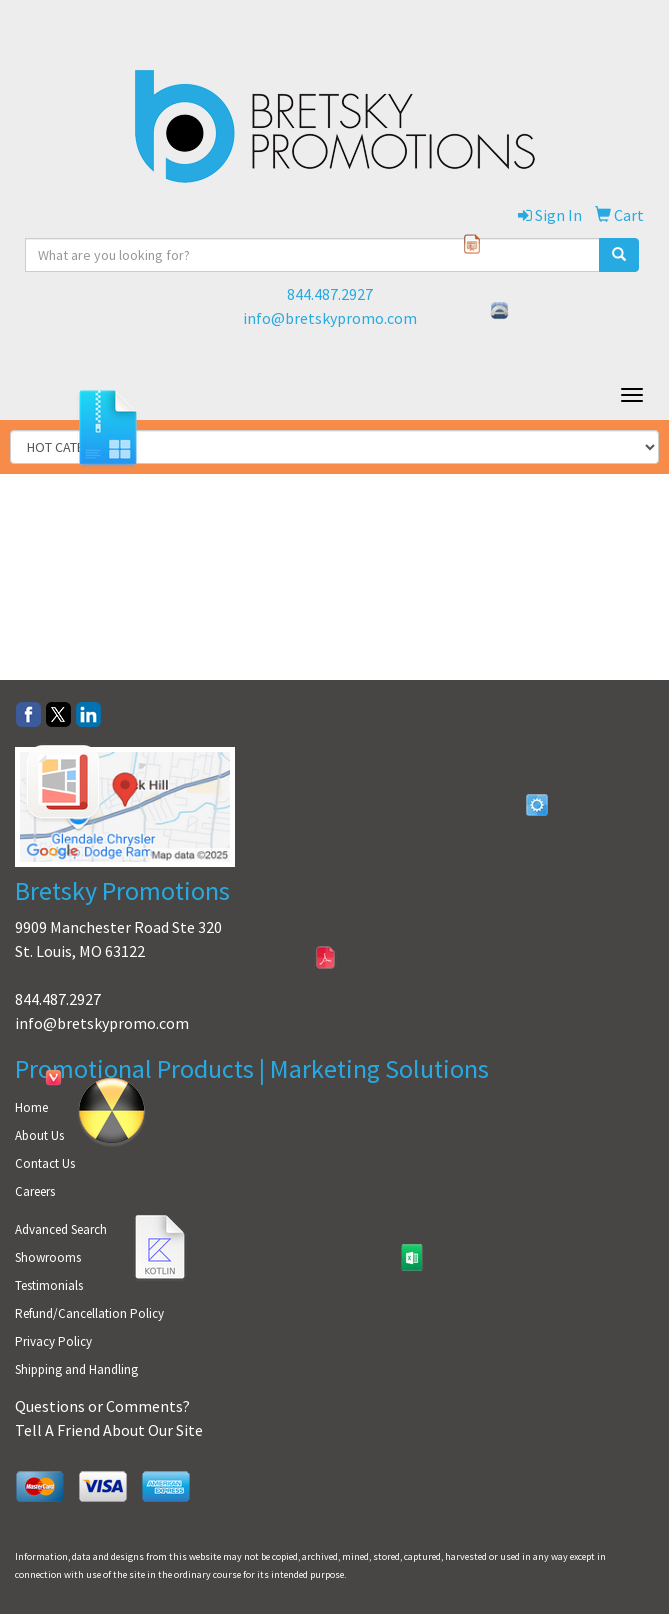 Image resolution: width=669 pixels, height=1614 pixels. Describe the element at coordinates (325, 957) in the screenshot. I see `a compressed pdf file` at that location.